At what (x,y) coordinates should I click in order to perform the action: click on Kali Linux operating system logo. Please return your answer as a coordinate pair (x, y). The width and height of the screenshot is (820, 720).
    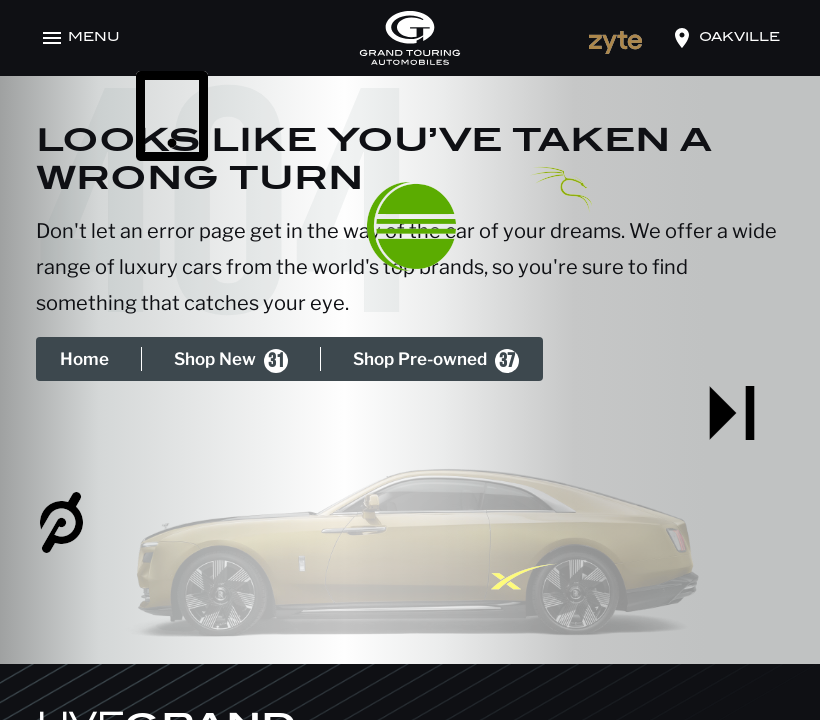
    Looking at the image, I should click on (561, 190).